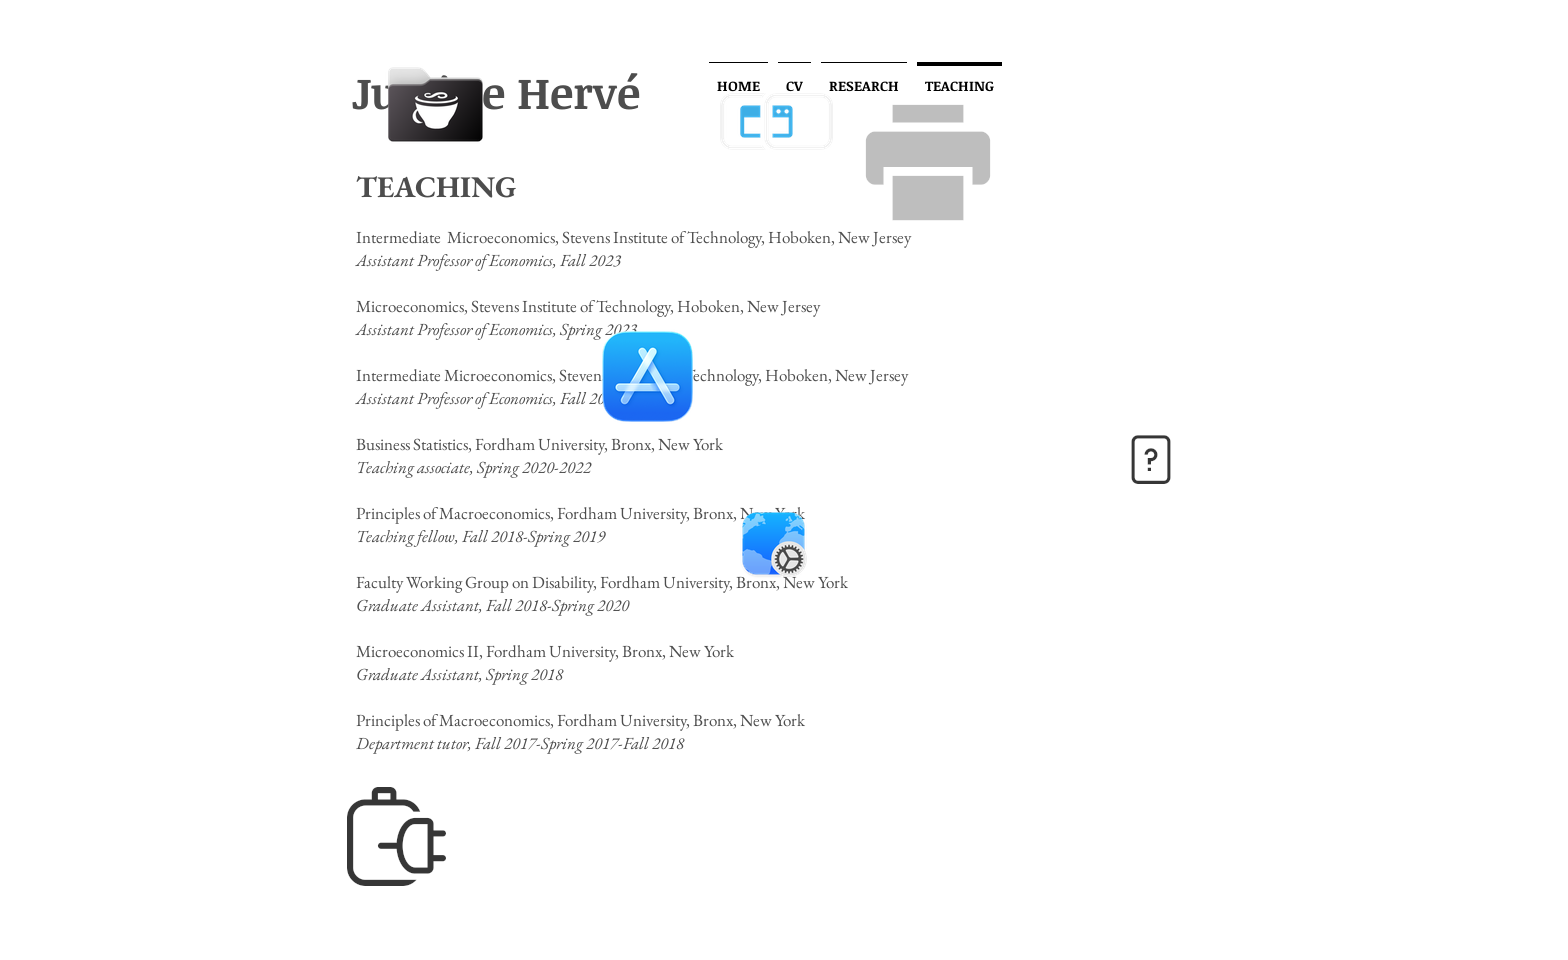 The image size is (1568, 960). I want to click on open the App Store to browse and download apps, so click(647, 376).